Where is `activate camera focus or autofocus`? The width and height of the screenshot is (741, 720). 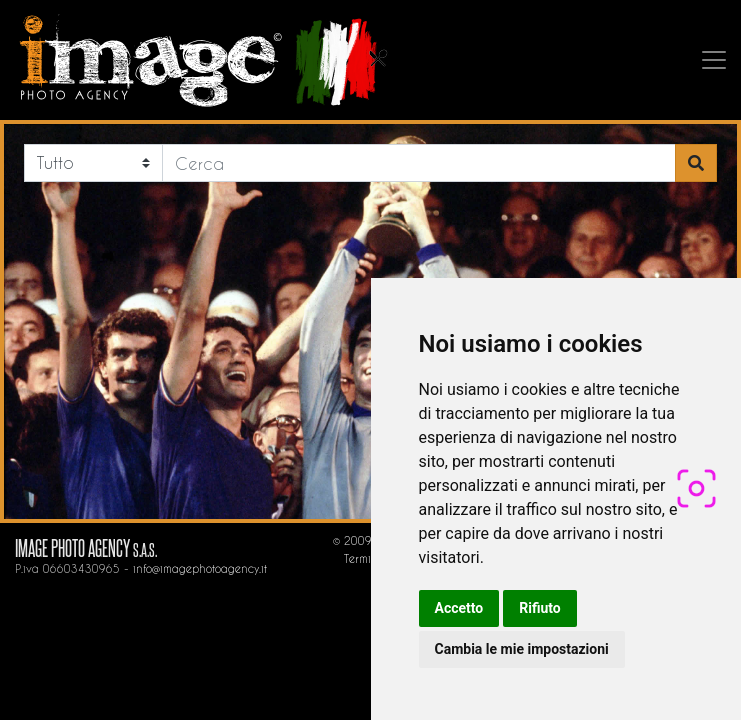 activate camera focus or autofocus is located at coordinates (696, 488).